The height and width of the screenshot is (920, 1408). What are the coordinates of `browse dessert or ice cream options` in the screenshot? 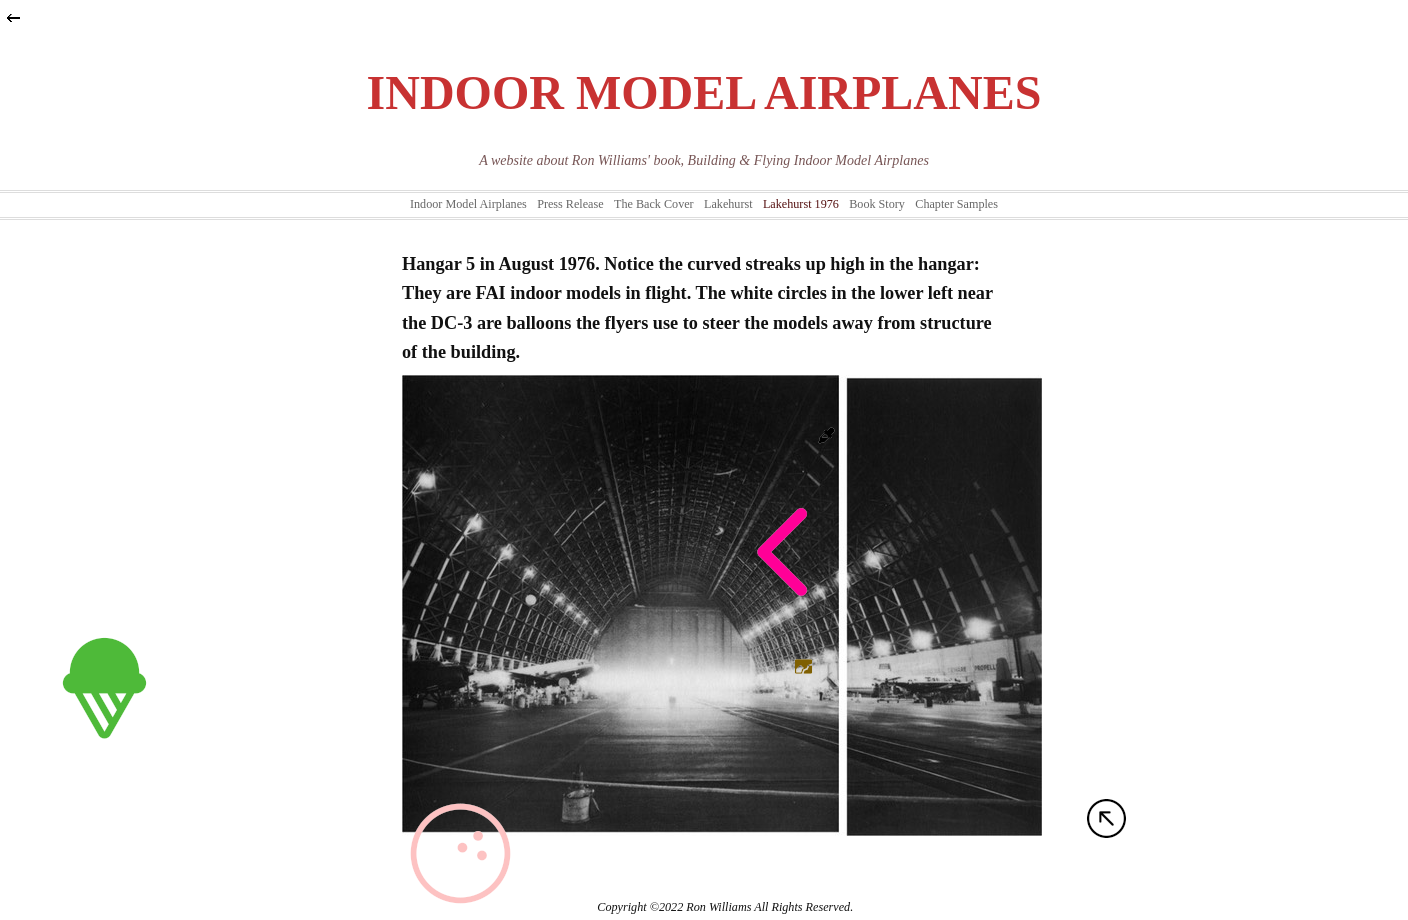 It's located at (104, 686).